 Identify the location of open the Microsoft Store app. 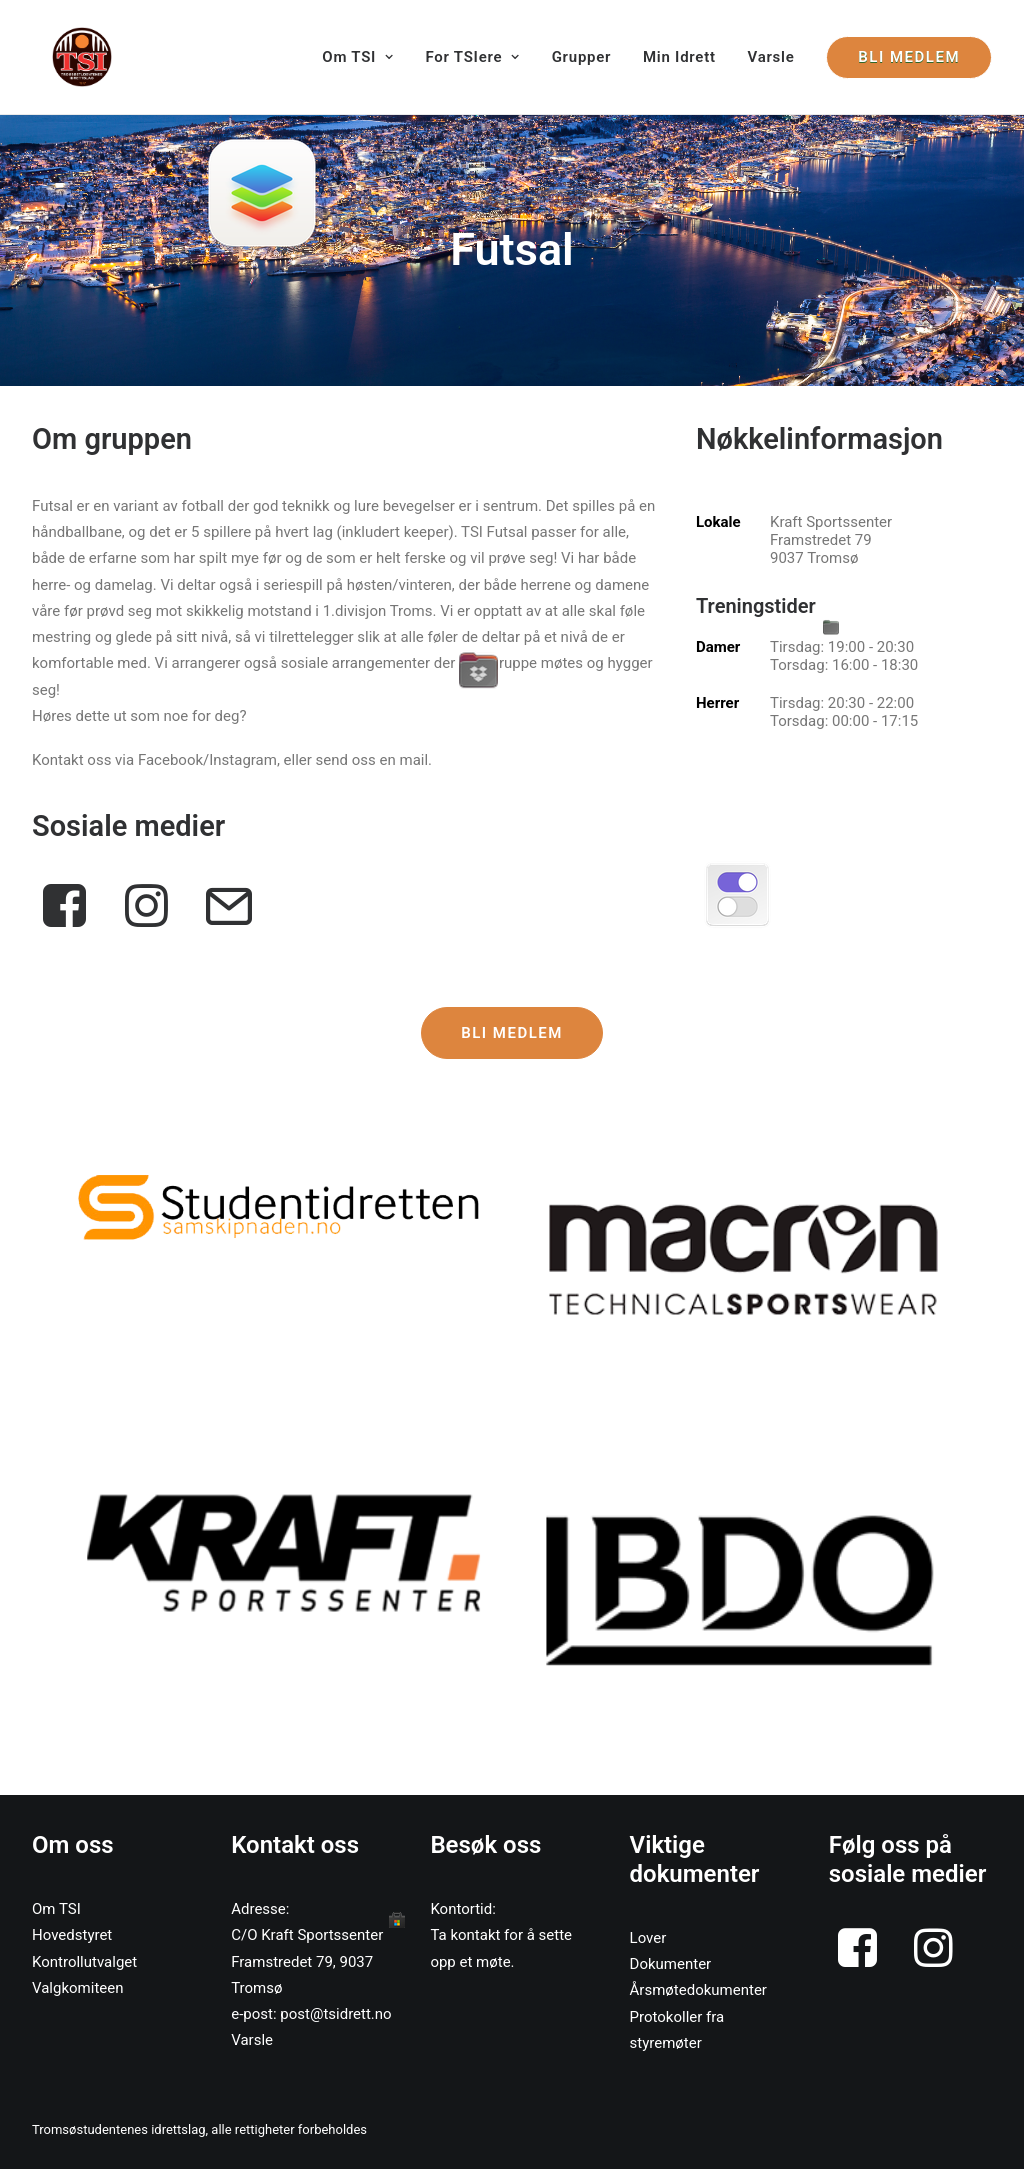
(397, 1920).